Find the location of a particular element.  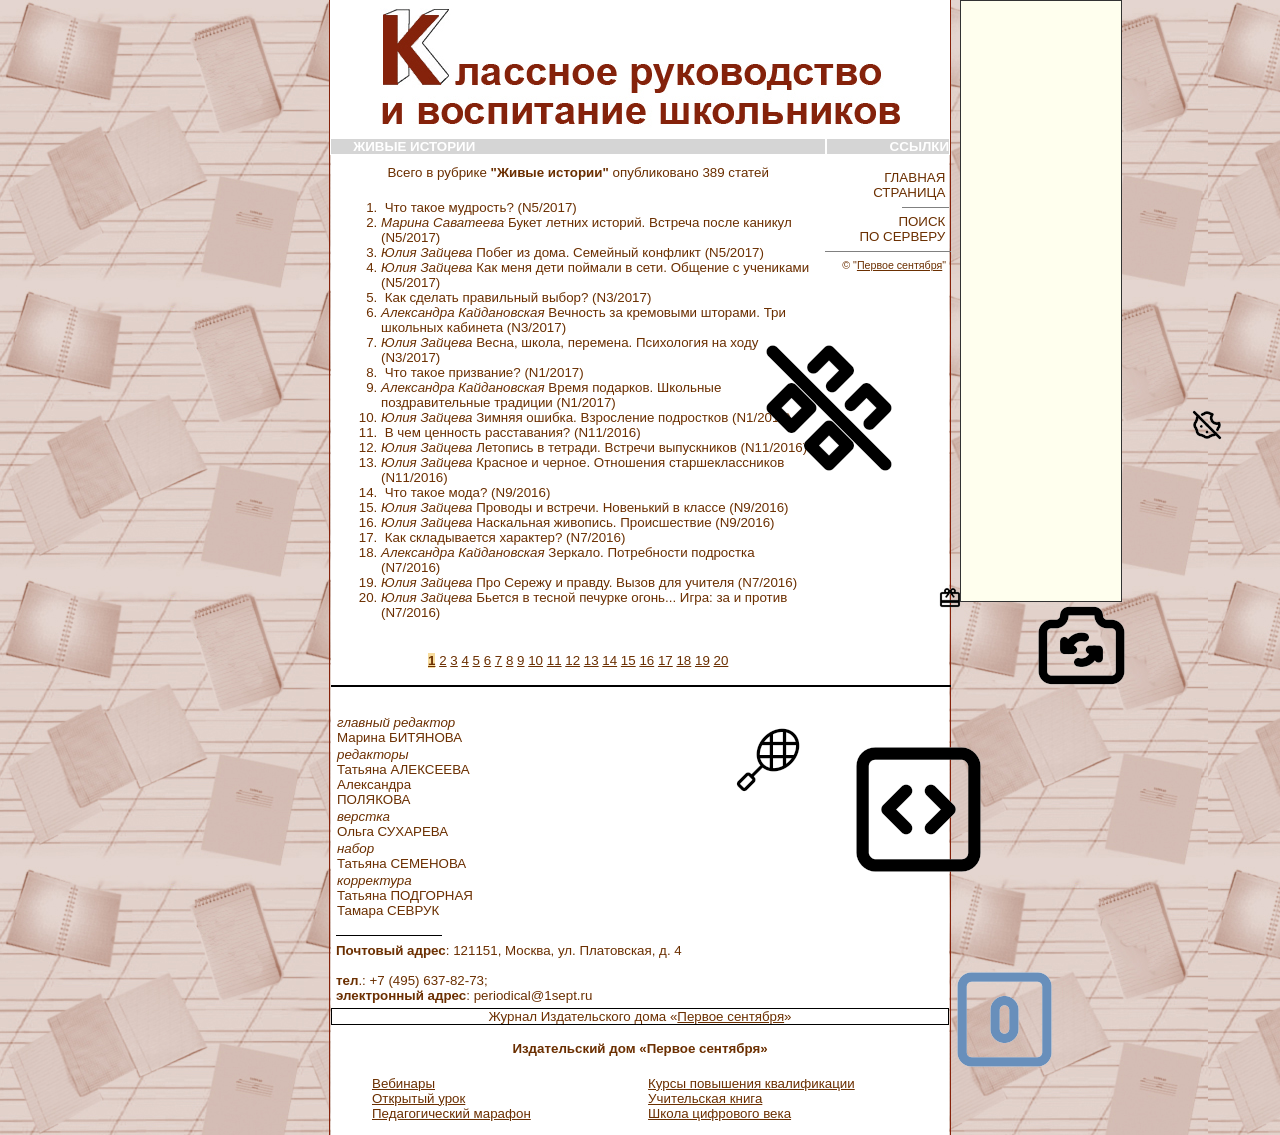

switch between front and rear camera is located at coordinates (1081, 645).